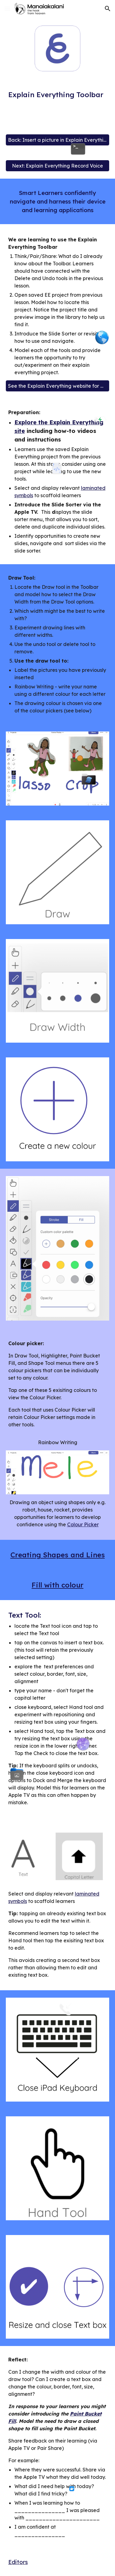 This screenshot has height=2576, width=115. What do you see at coordinates (83, 1744) in the screenshot?
I see `access network and internet settings` at bounding box center [83, 1744].